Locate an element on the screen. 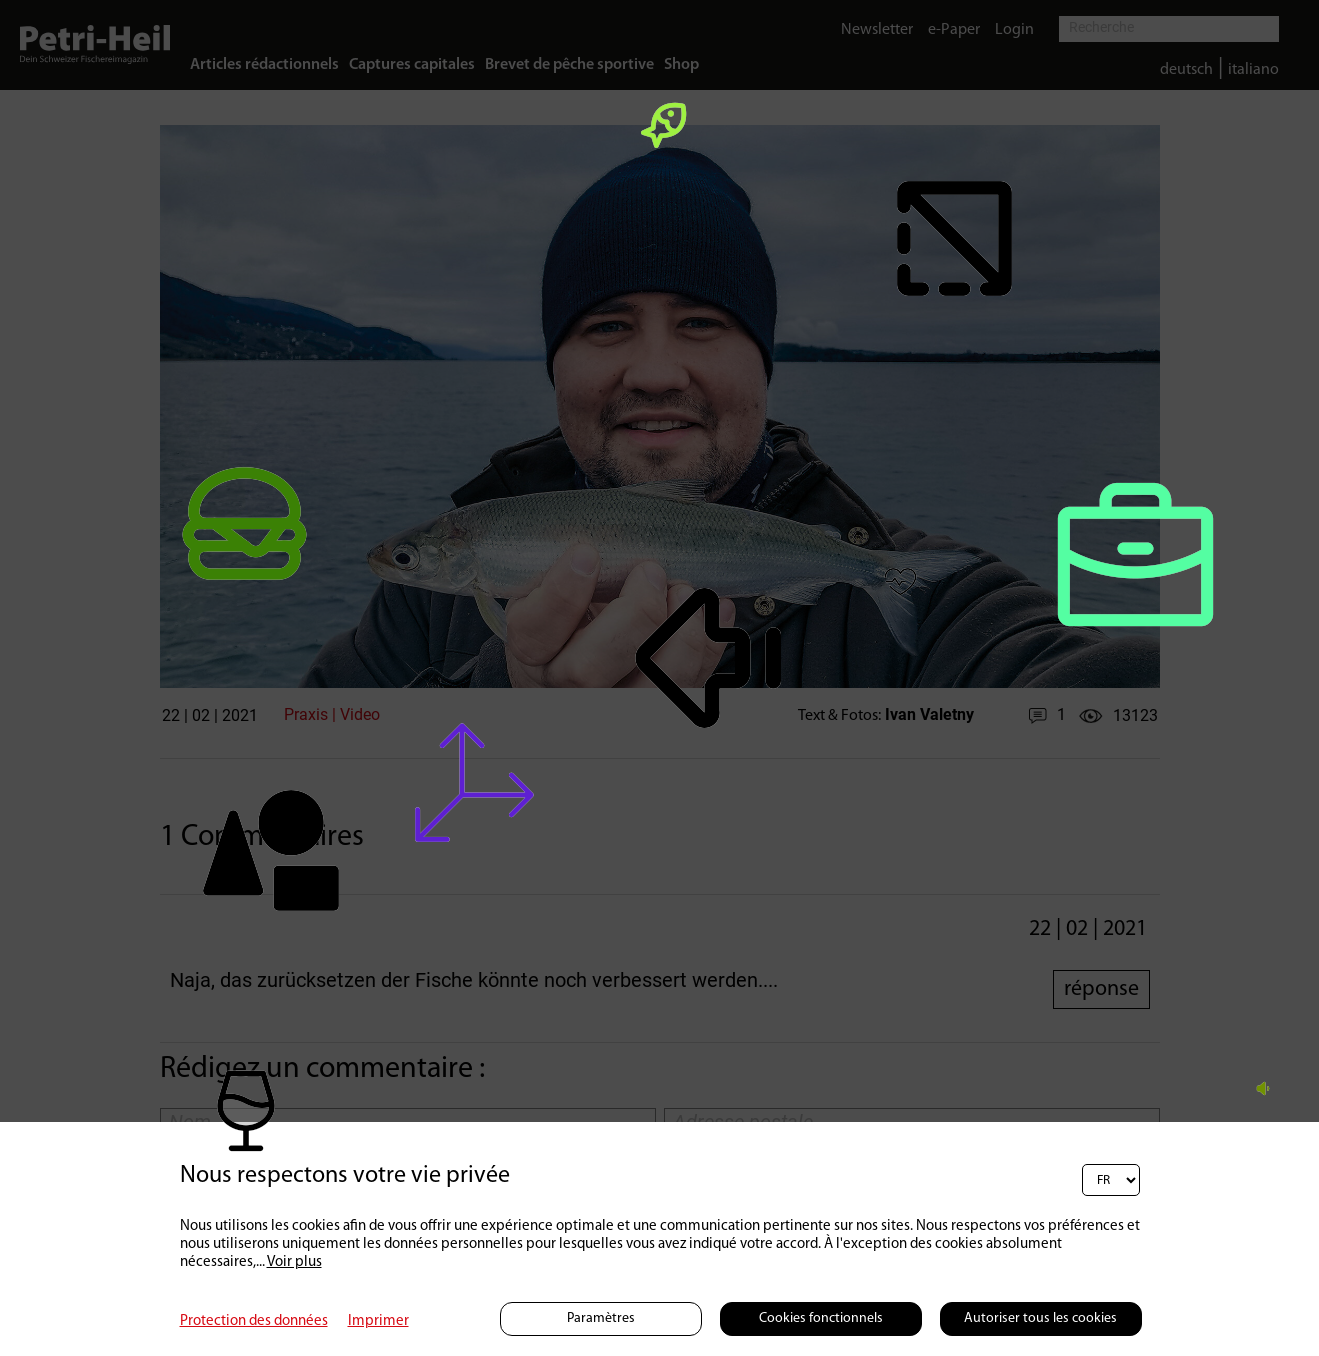  view health or fitness tracking data is located at coordinates (900, 580).